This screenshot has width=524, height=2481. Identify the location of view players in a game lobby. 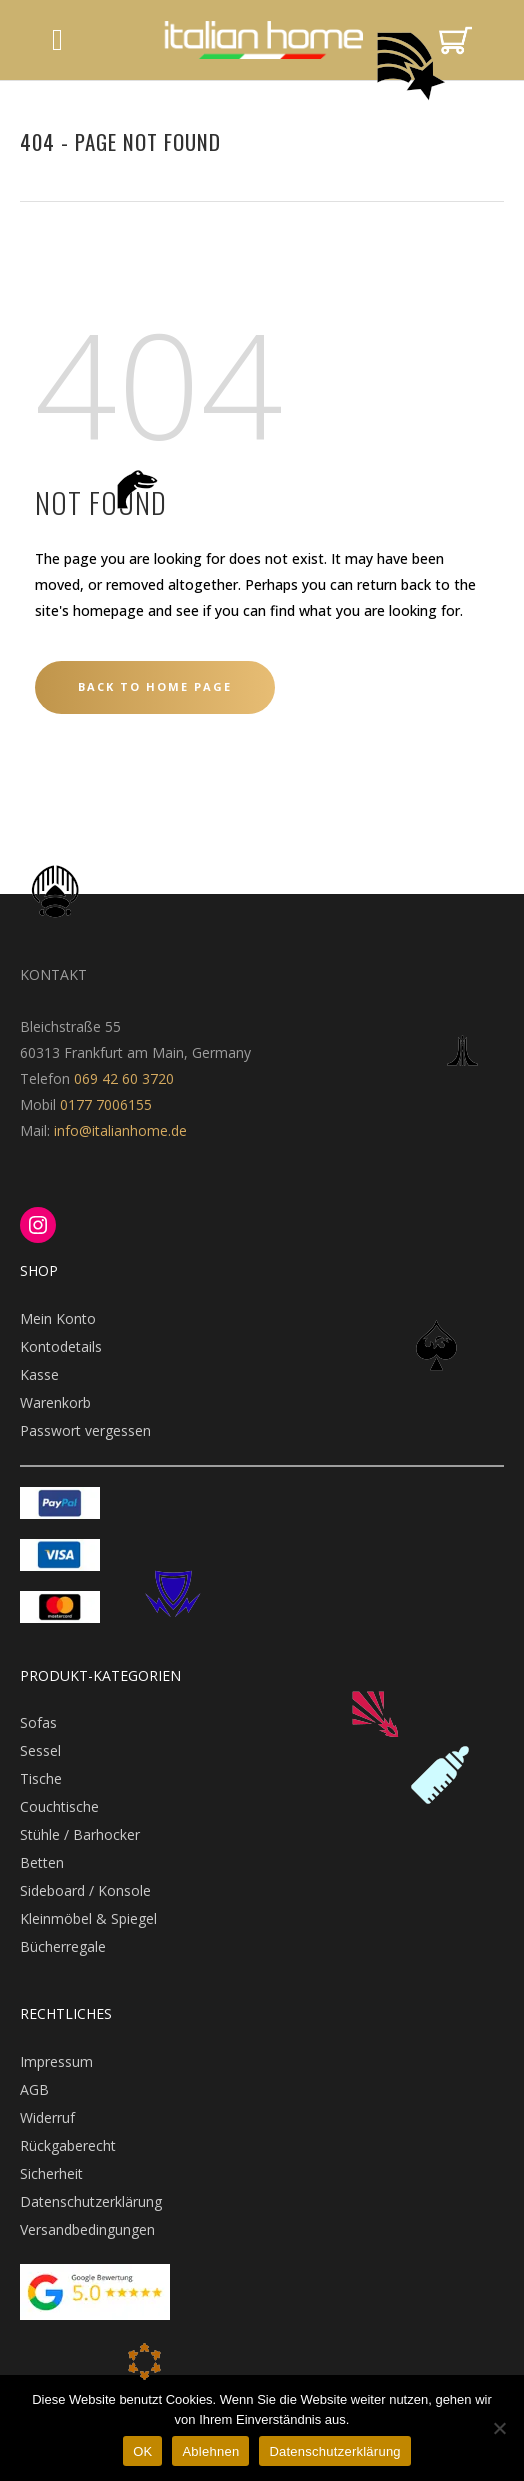
(144, 2361).